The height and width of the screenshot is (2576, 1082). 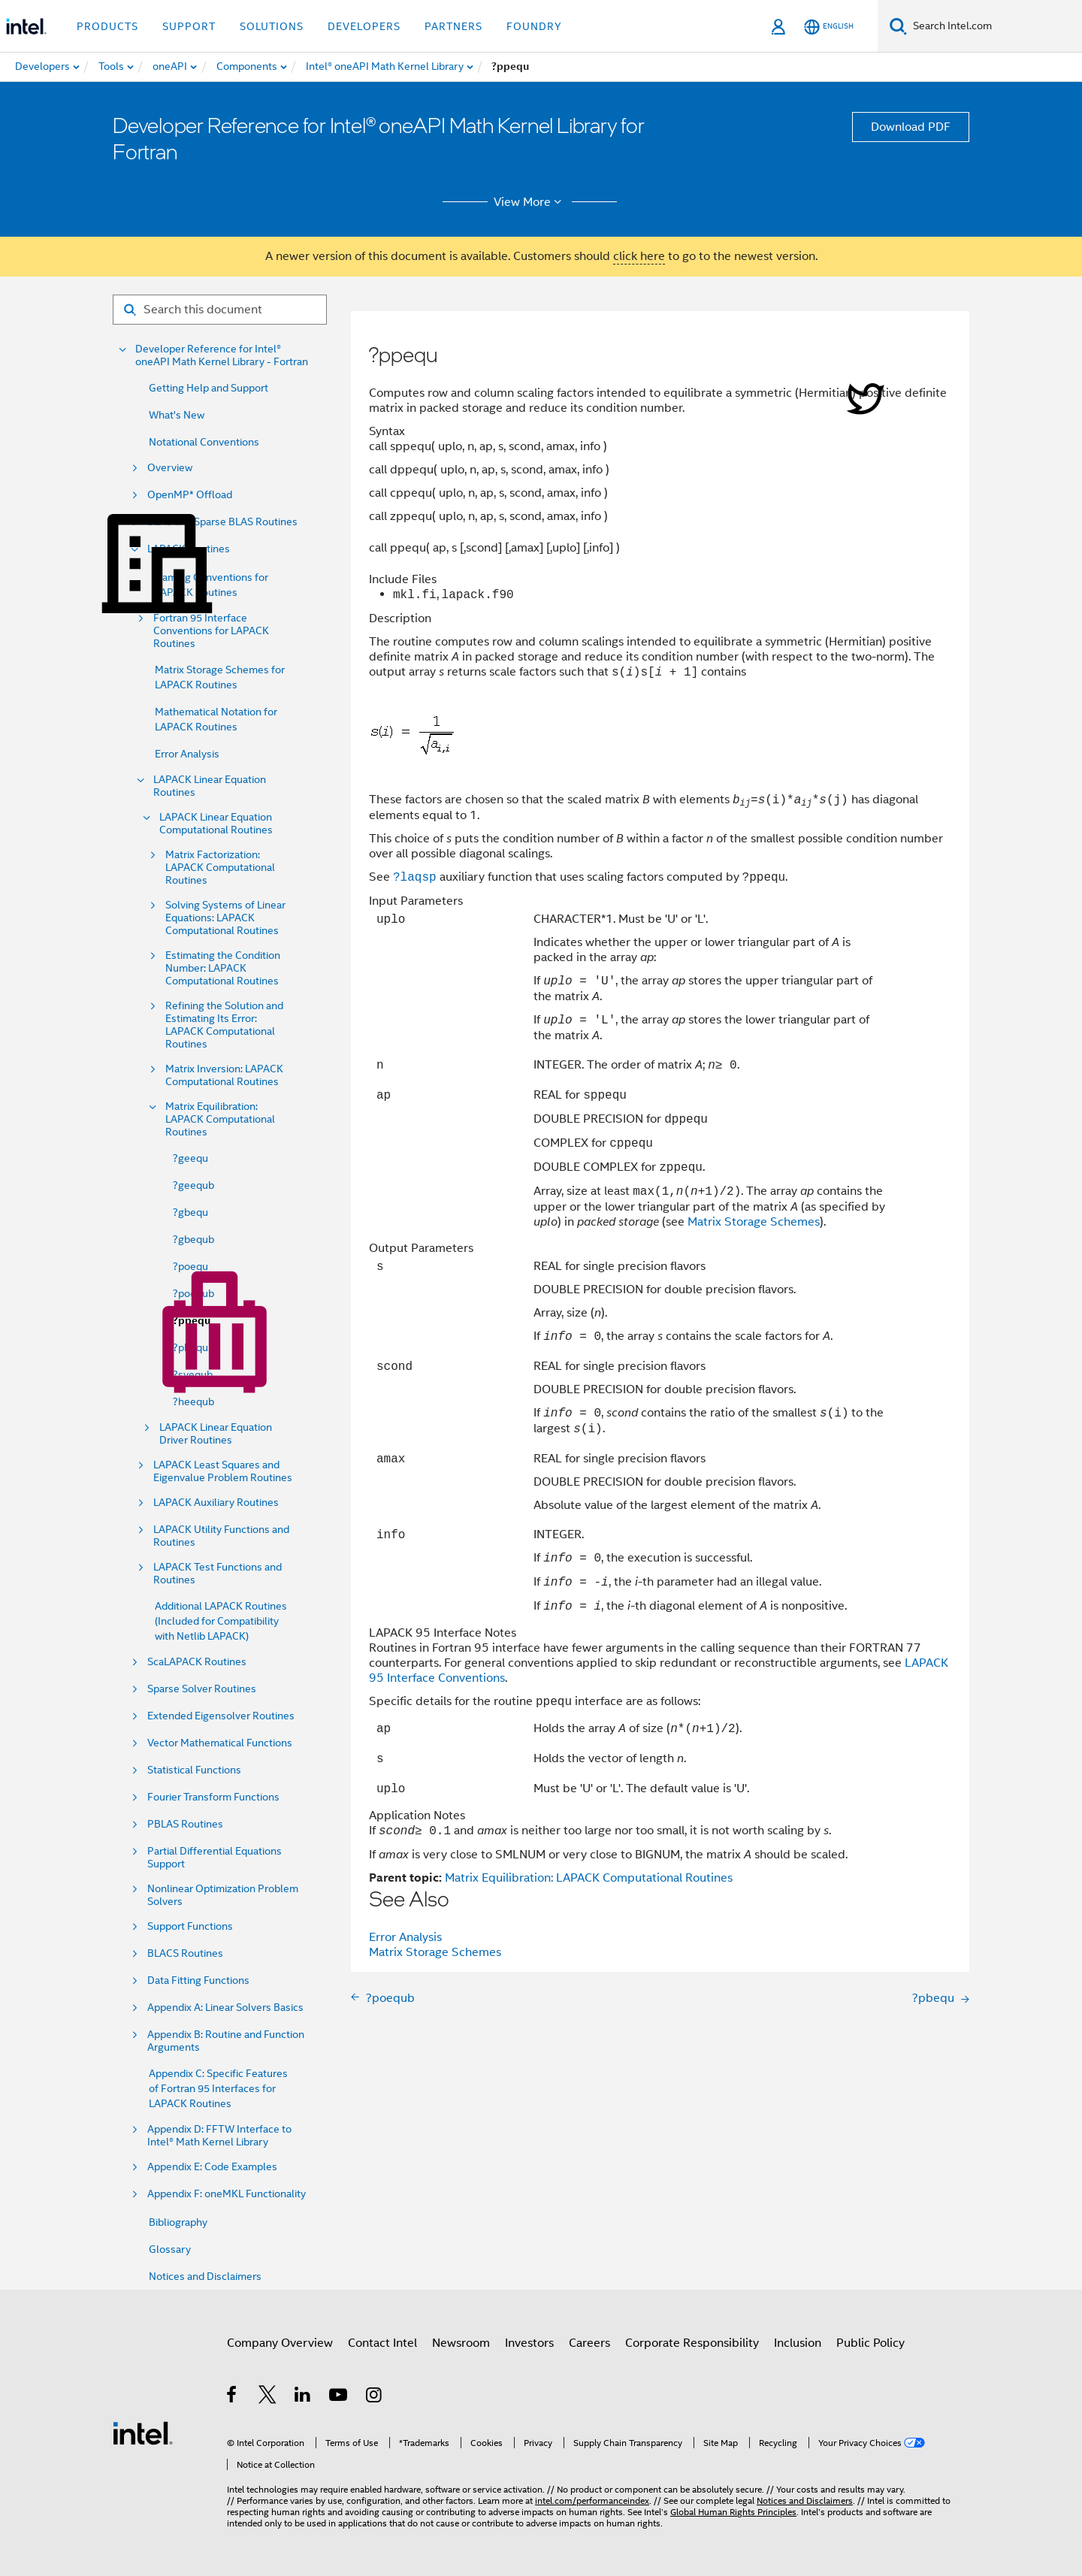 What do you see at coordinates (157, 564) in the screenshot?
I see `find nearby hotels` at bounding box center [157, 564].